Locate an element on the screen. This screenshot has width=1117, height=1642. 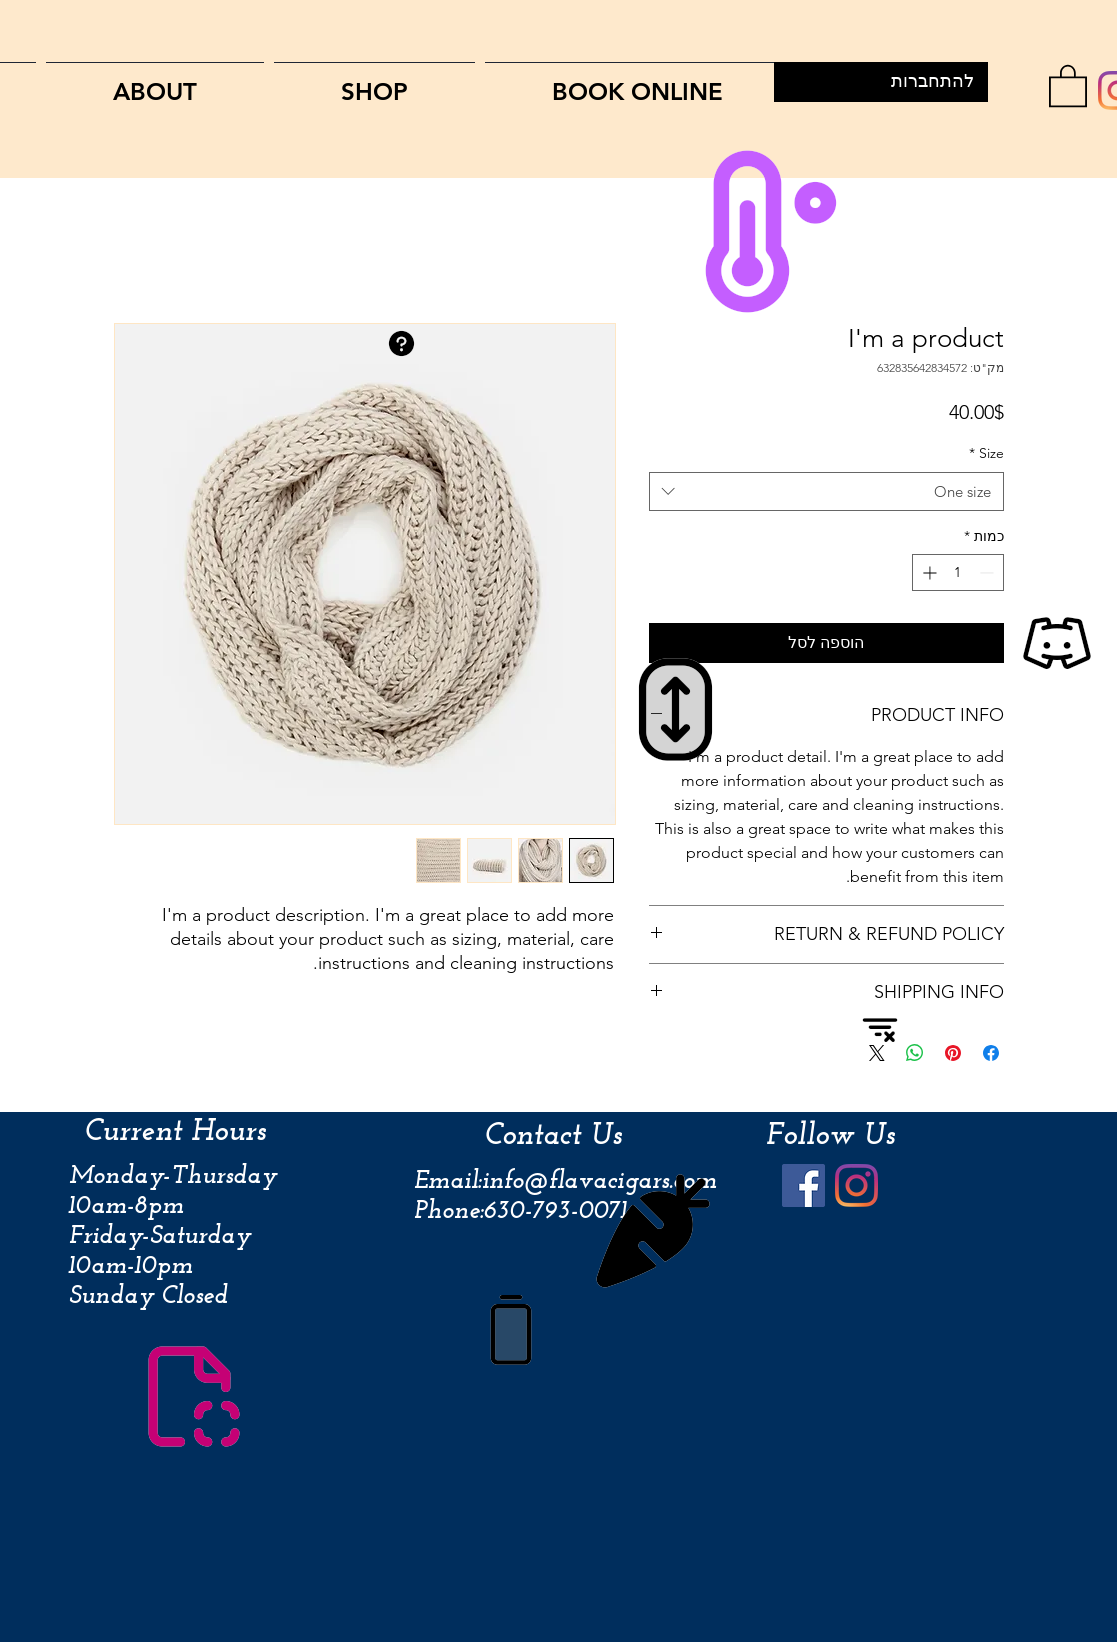
access help or support is located at coordinates (401, 343).